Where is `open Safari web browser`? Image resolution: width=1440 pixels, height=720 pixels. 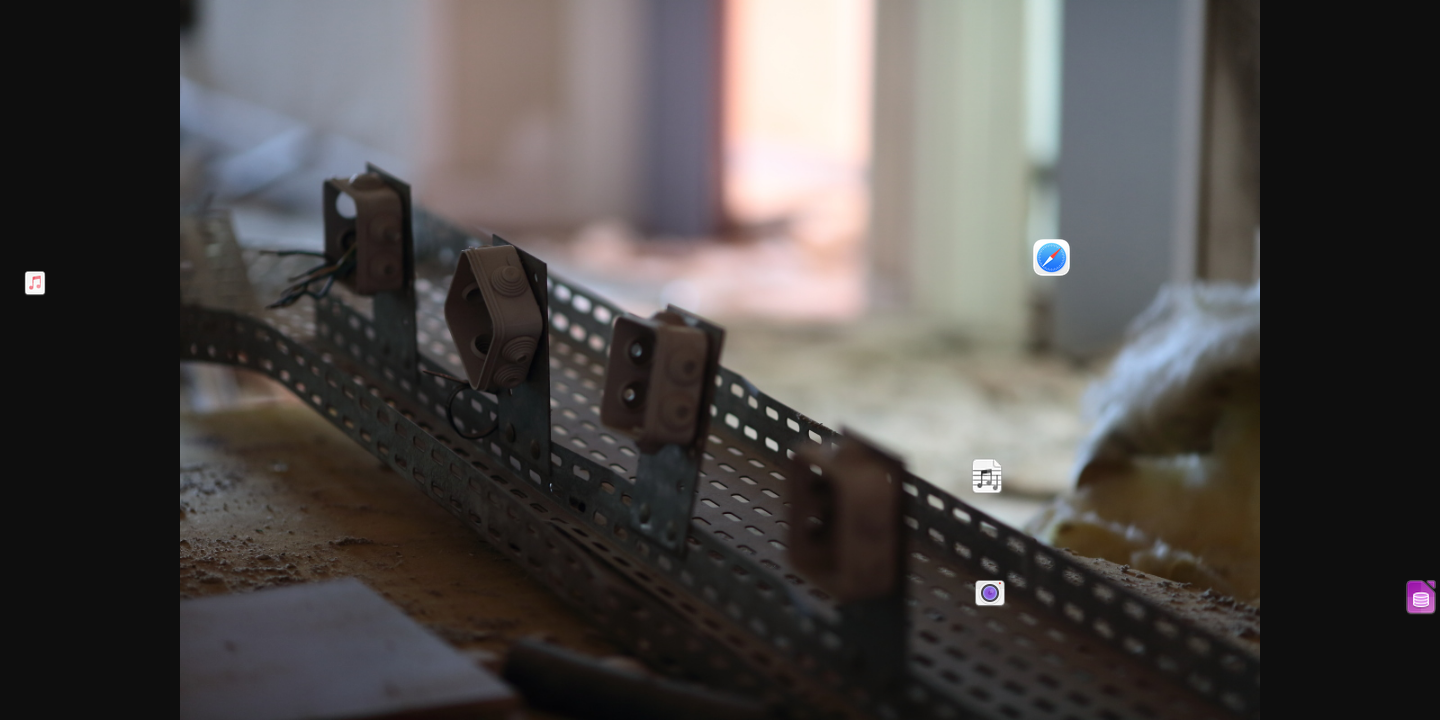
open Safari web browser is located at coordinates (1051, 257).